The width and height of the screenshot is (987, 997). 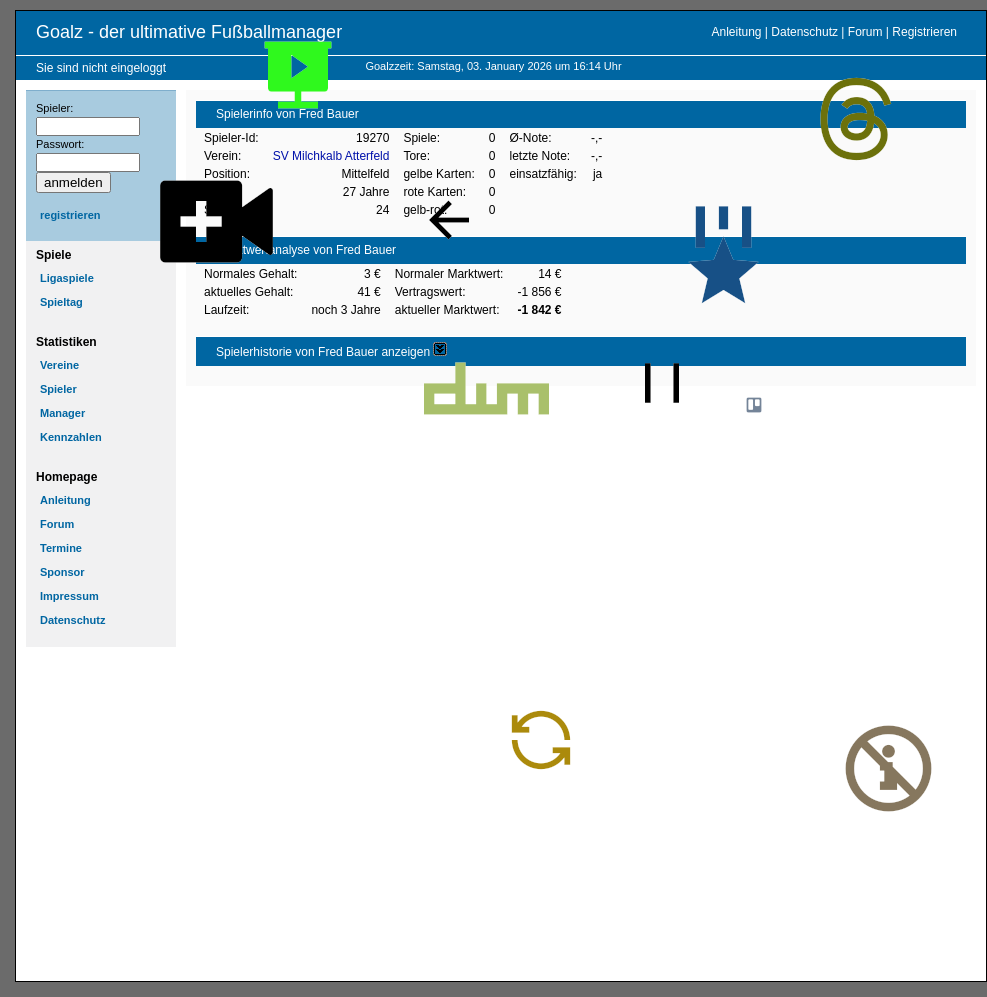 What do you see at coordinates (298, 75) in the screenshot?
I see `start a presentation slideshow` at bounding box center [298, 75].